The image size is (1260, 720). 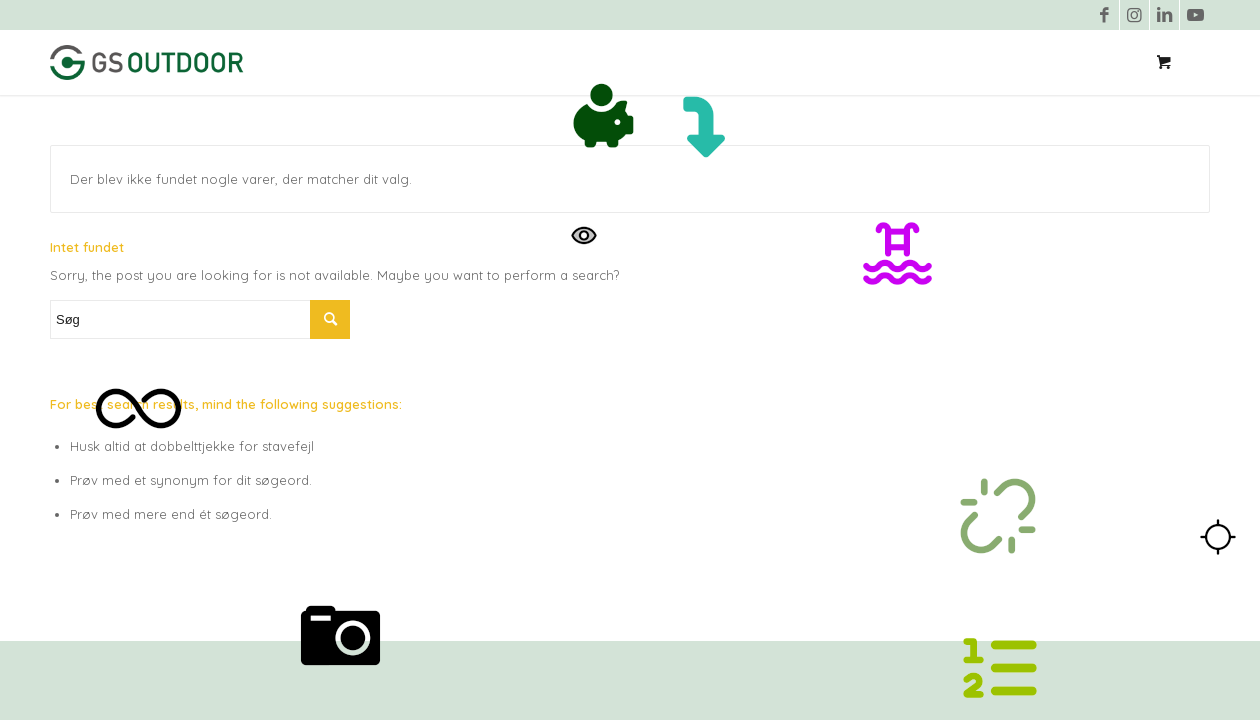 I want to click on toggle infinite loop or repeat mode, so click(x=138, y=408).